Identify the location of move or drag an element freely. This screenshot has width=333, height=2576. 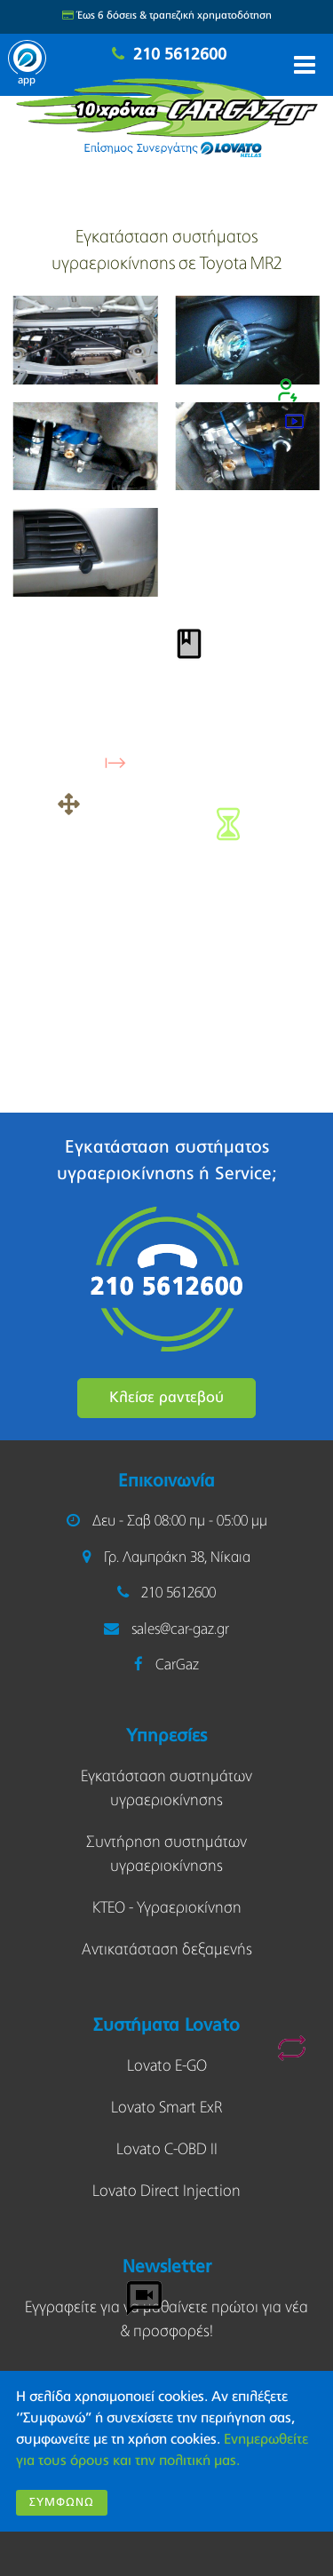
(68, 804).